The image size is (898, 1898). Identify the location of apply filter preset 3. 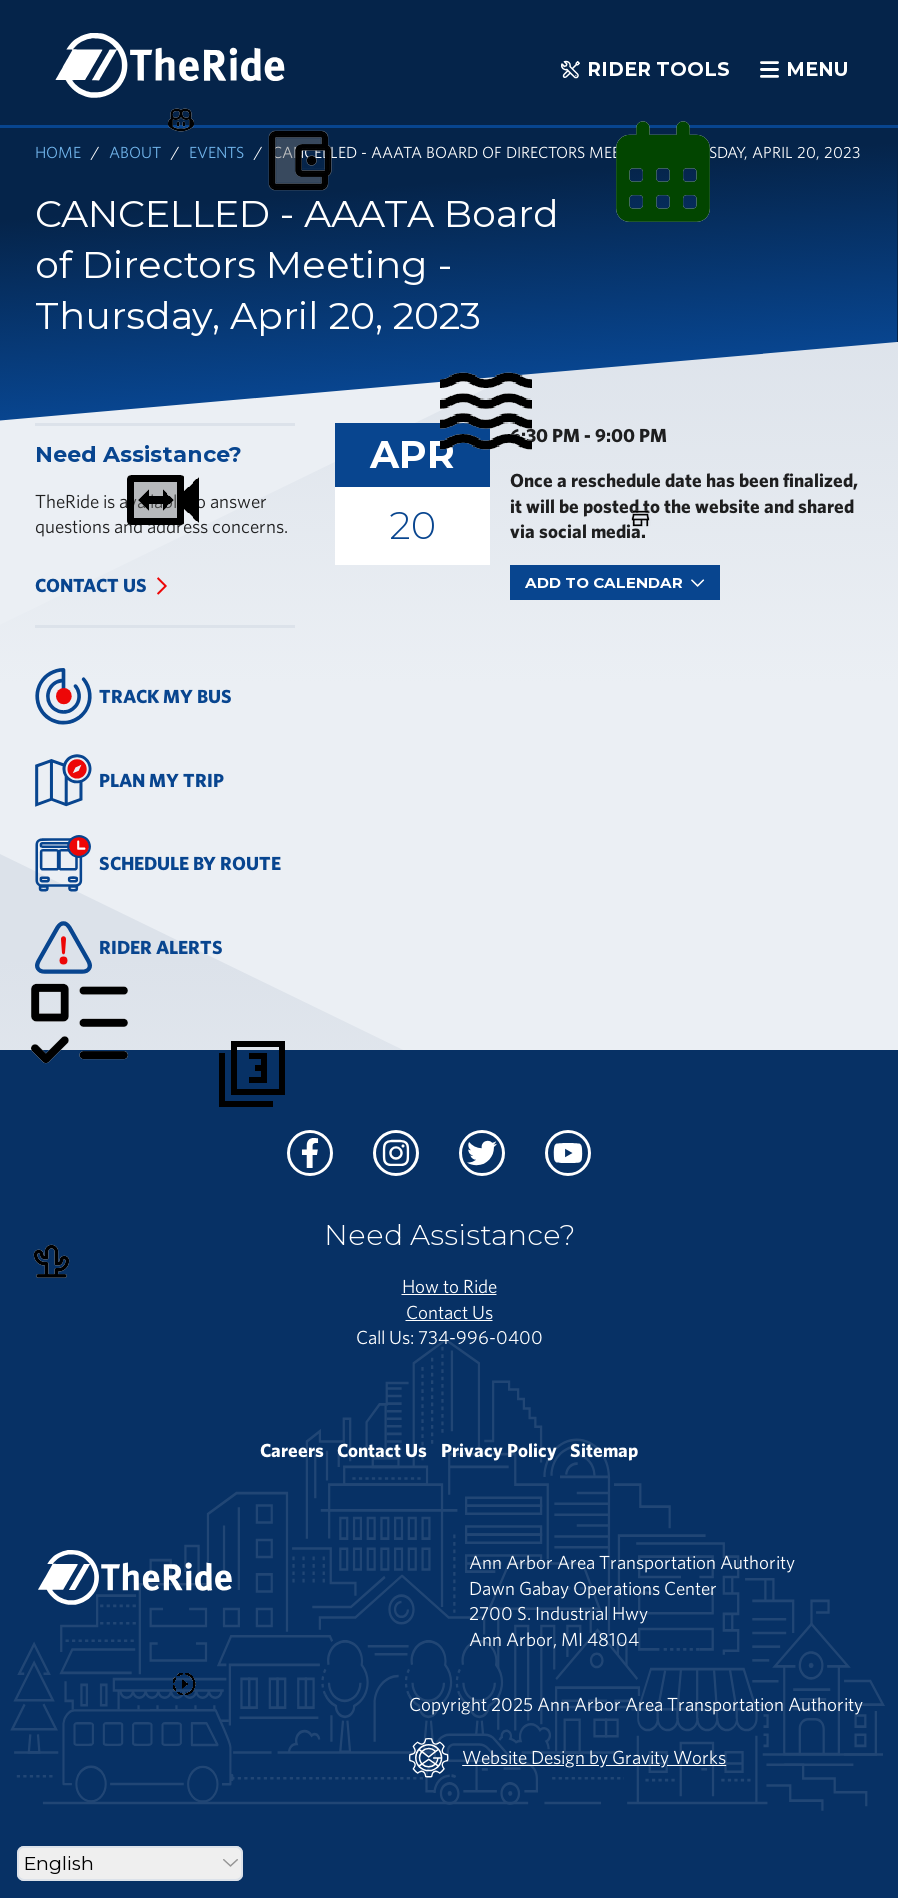
(252, 1074).